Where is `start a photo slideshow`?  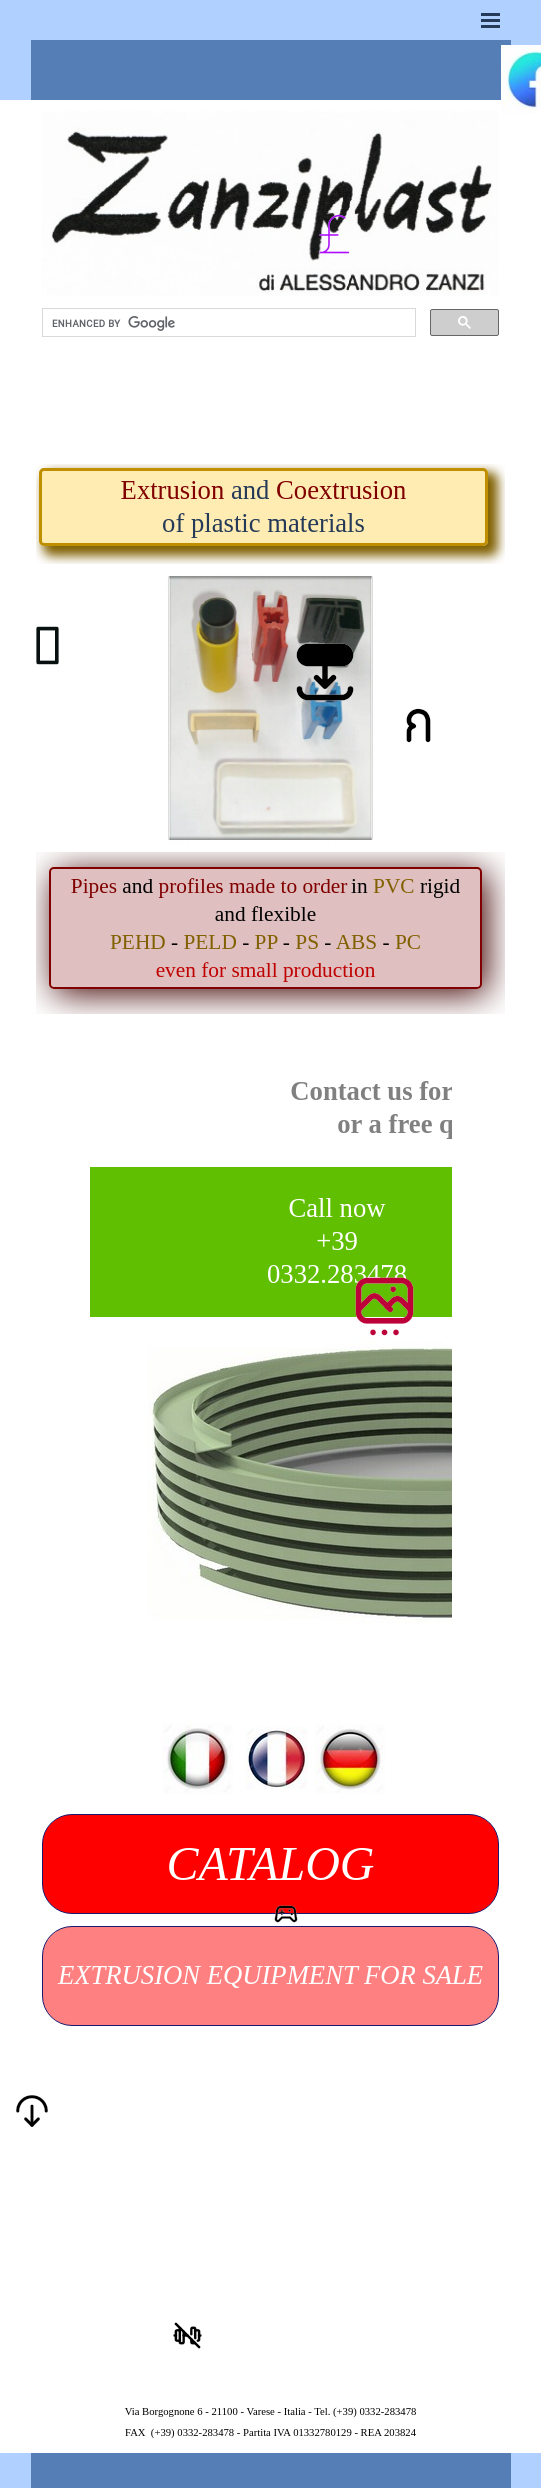
start a photo slideshow is located at coordinates (384, 1306).